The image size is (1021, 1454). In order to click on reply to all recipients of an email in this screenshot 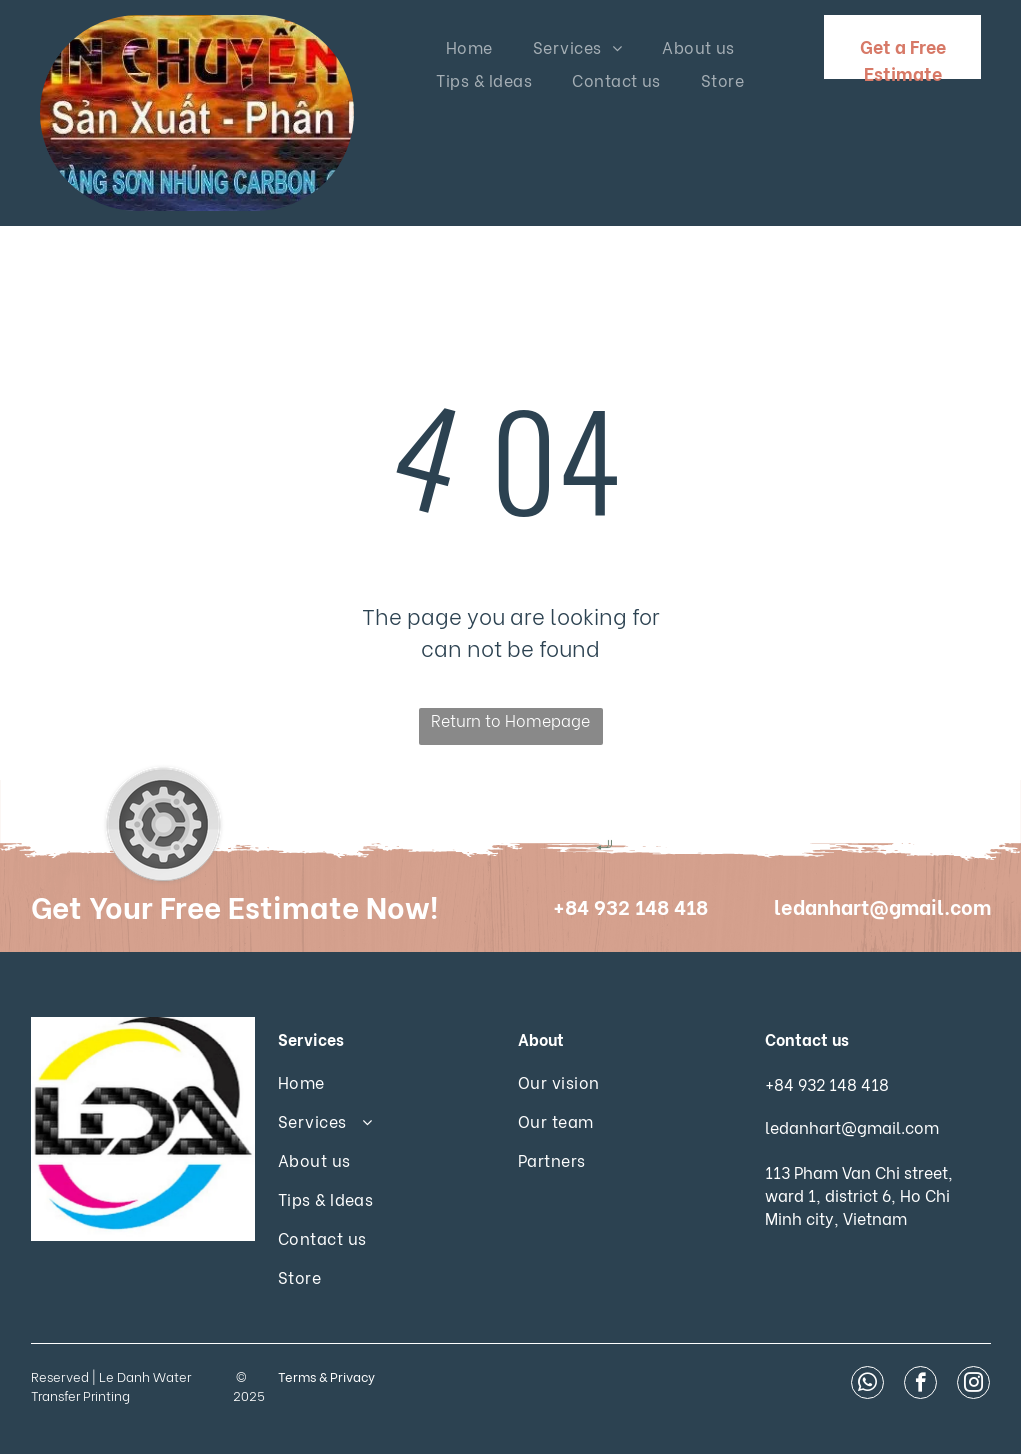, I will do `click(604, 844)`.